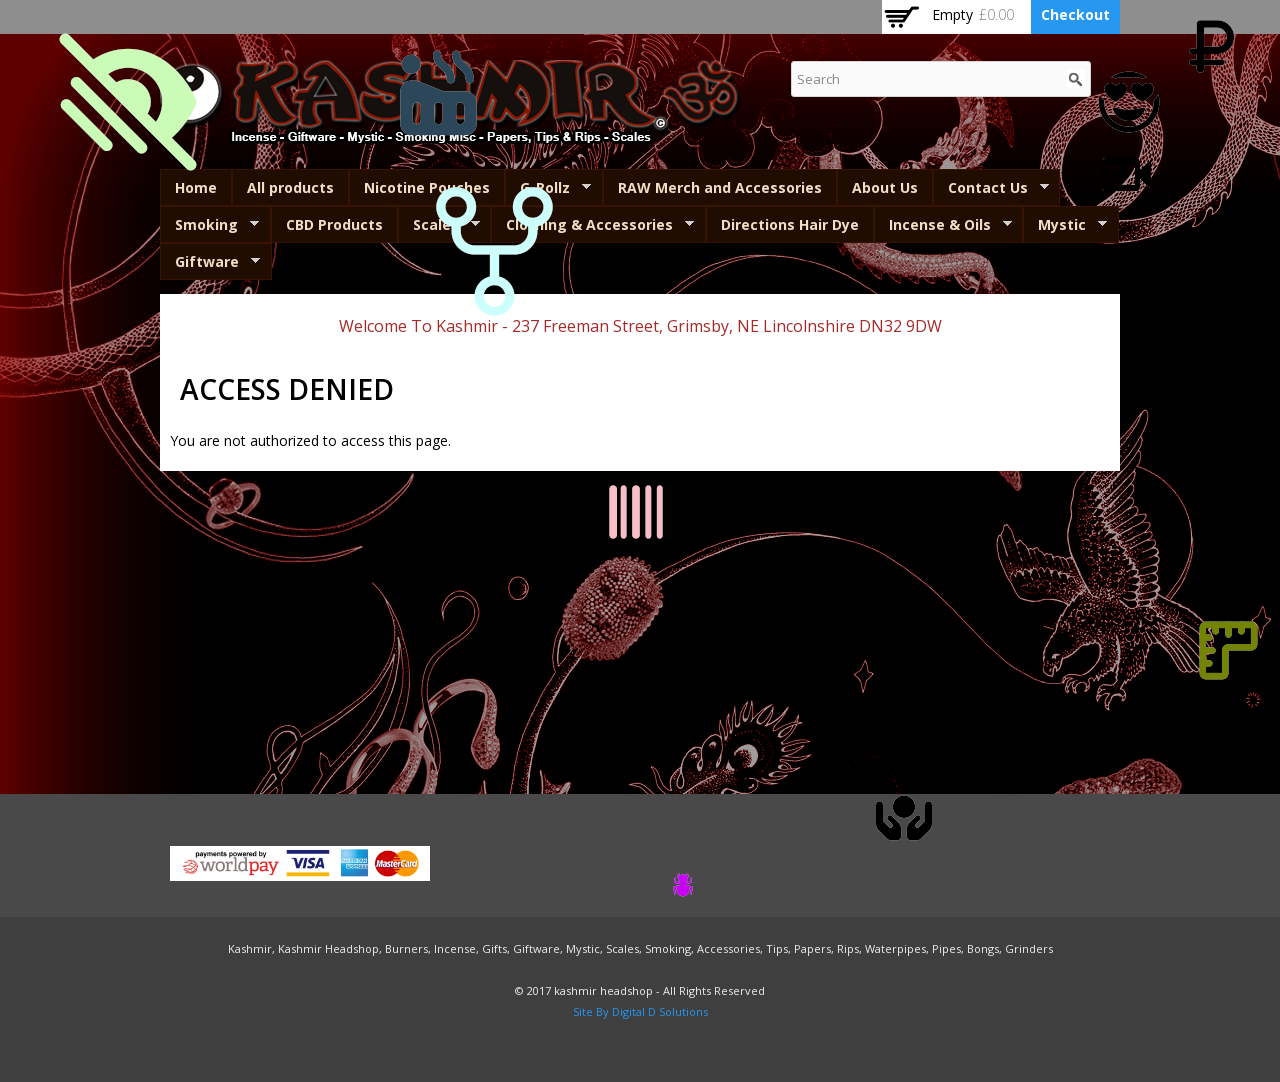 The height and width of the screenshot is (1082, 1280). Describe the element at coordinates (1129, 102) in the screenshot. I see `react with love or adoration` at that location.